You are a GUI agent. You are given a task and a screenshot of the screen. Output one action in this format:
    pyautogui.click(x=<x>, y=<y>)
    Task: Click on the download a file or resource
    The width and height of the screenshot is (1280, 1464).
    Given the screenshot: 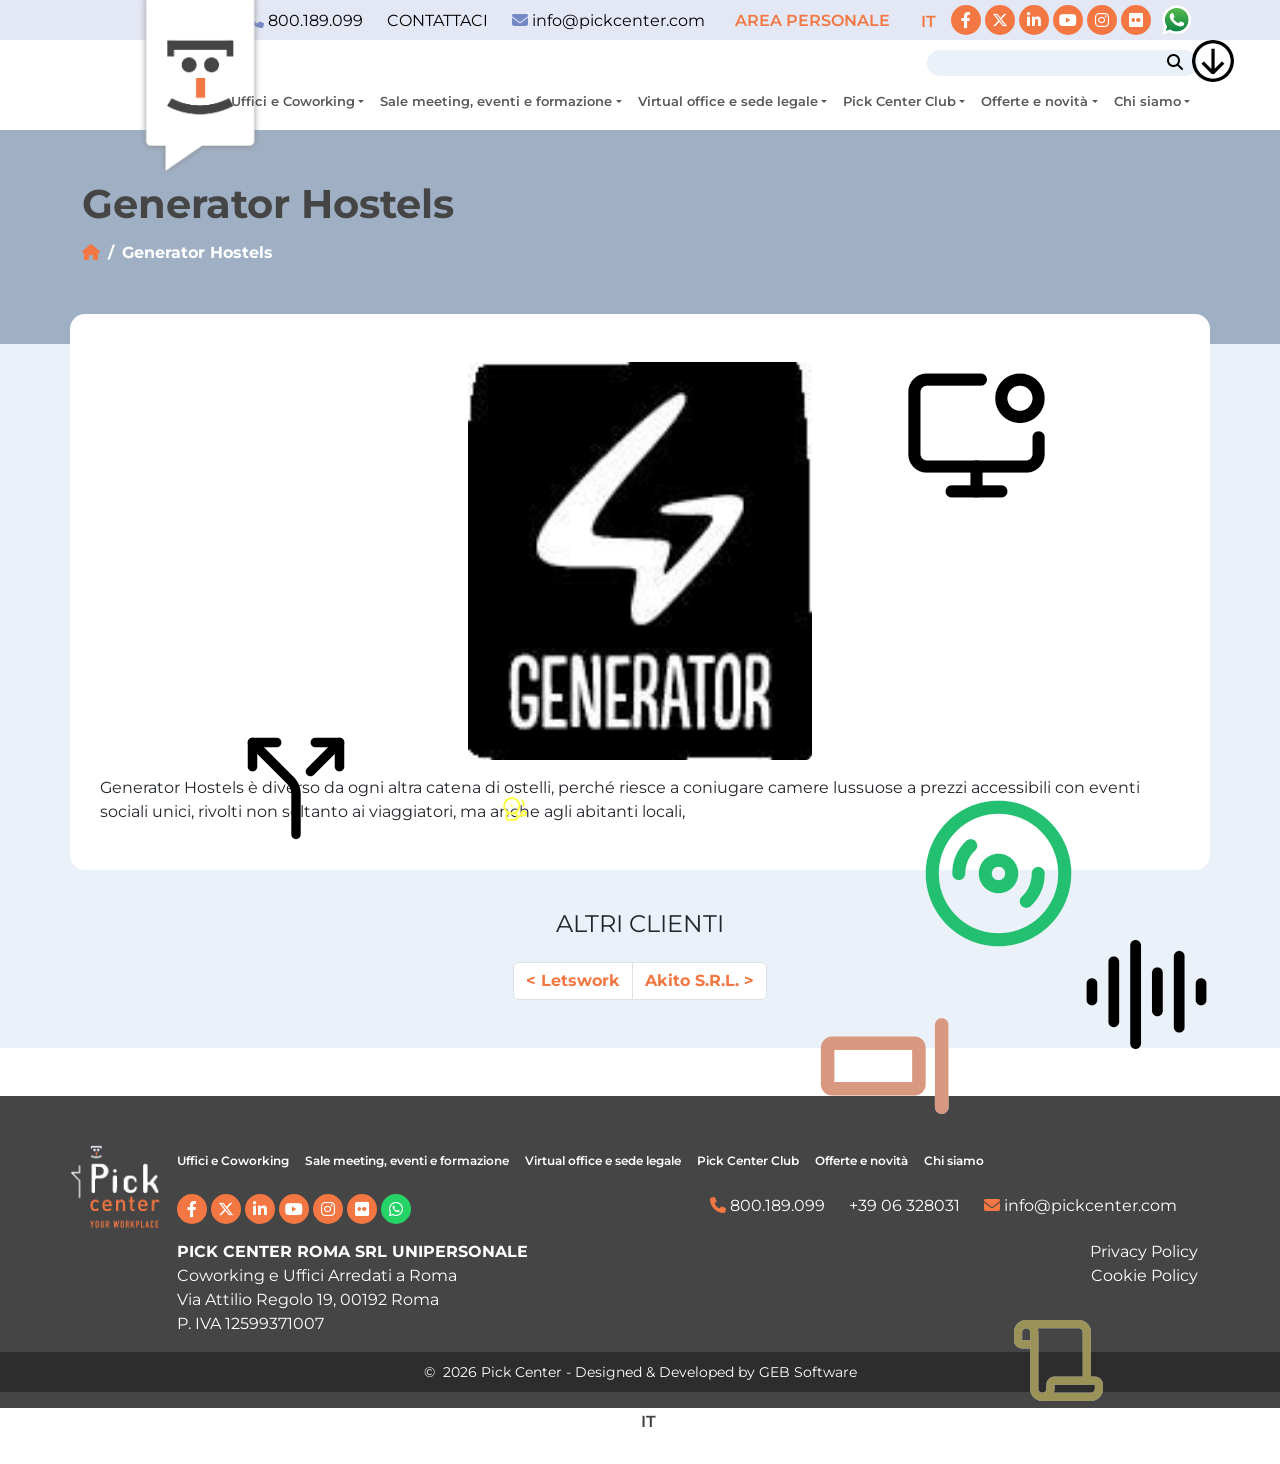 What is the action you would take?
    pyautogui.click(x=1213, y=61)
    